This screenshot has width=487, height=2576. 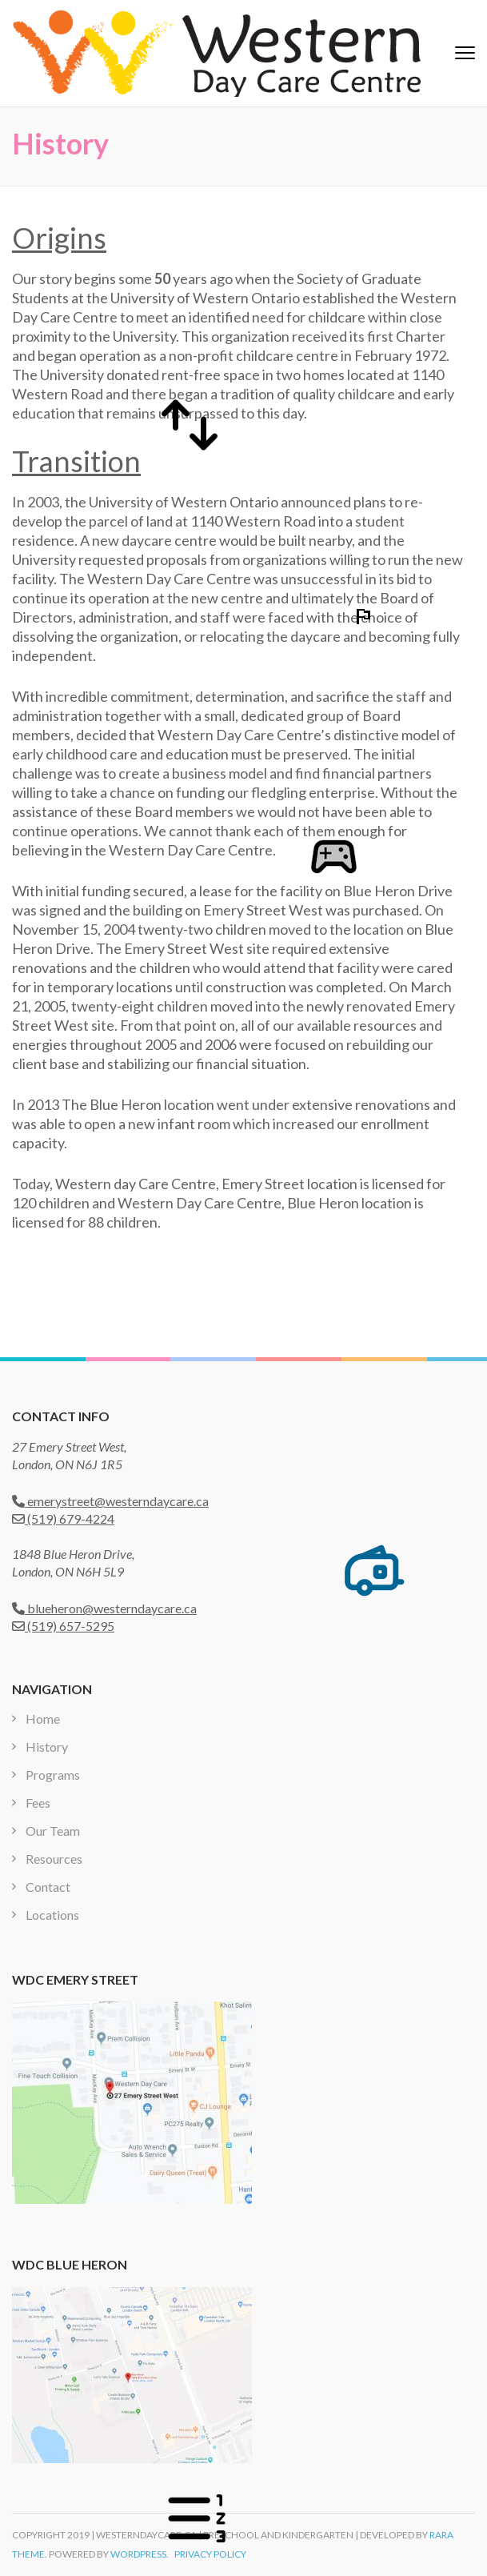 What do you see at coordinates (333, 856) in the screenshot?
I see `access gaming or esports features` at bounding box center [333, 856].